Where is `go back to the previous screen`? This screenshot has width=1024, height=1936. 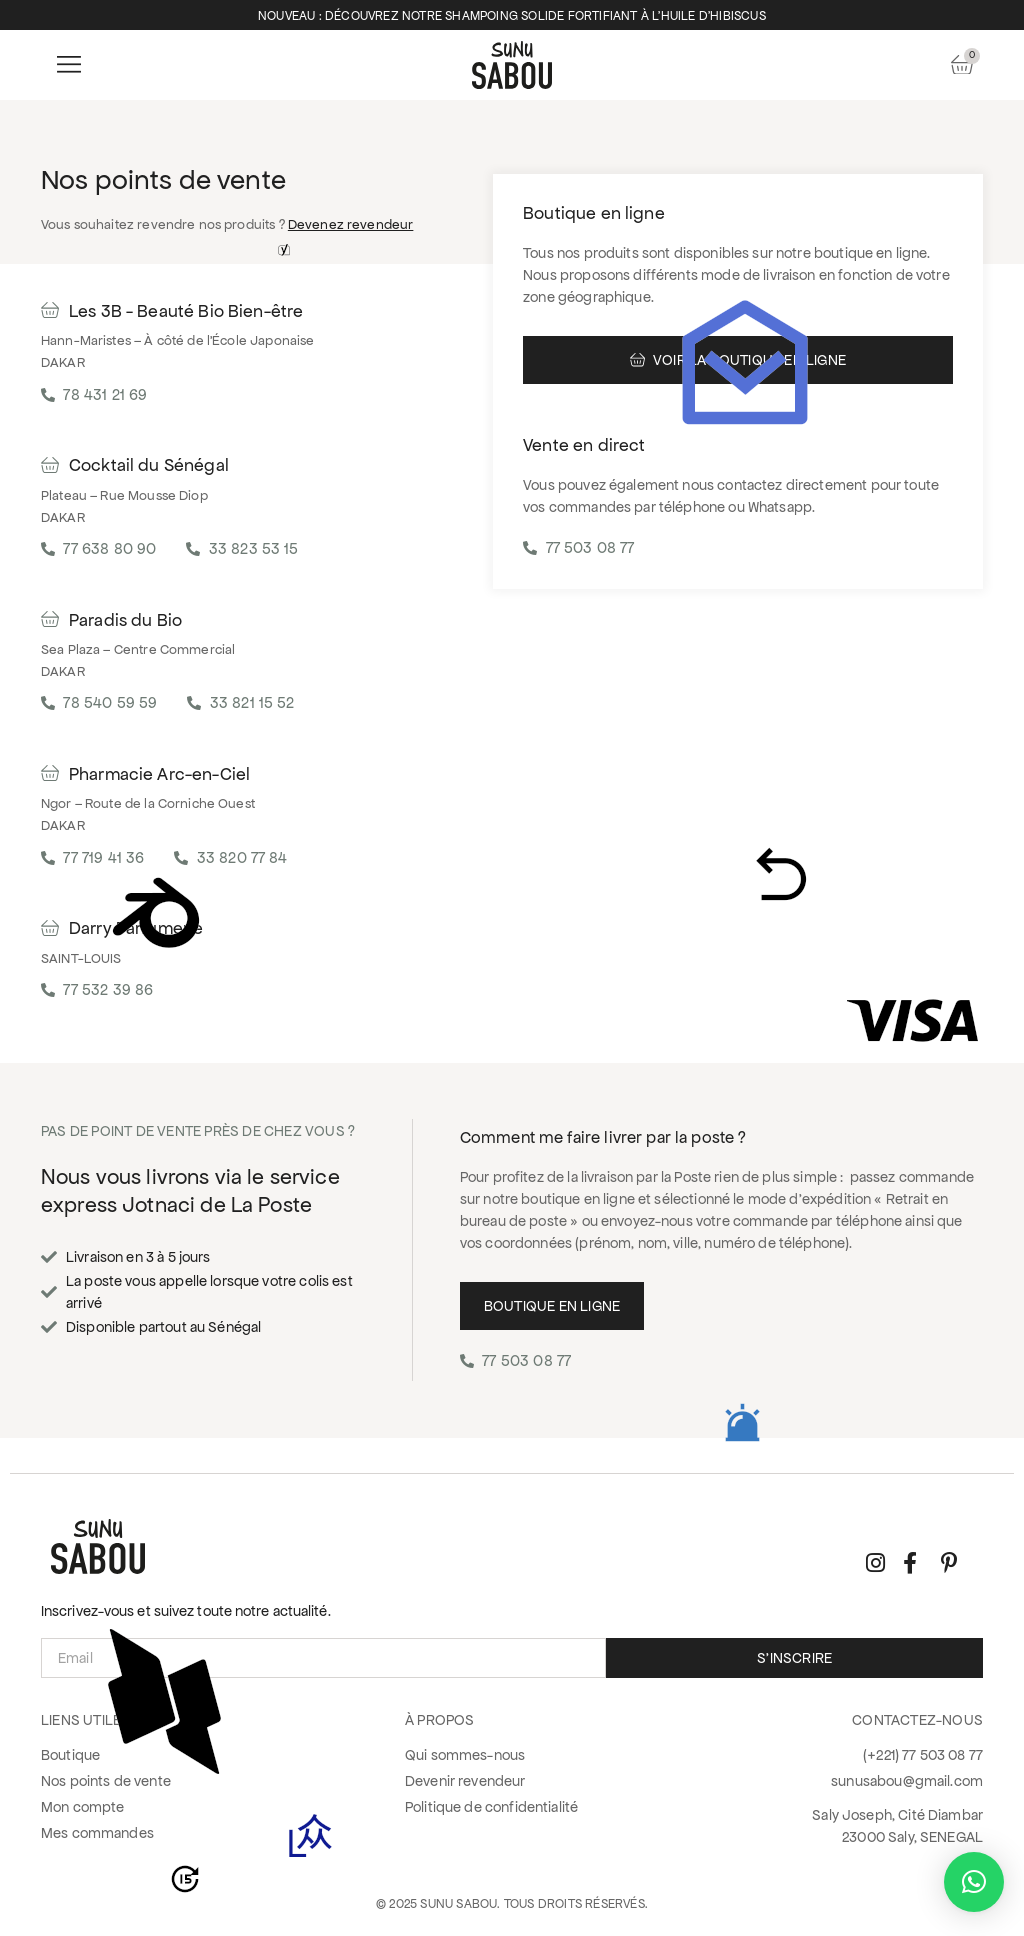 go back to the previous screen is located at coordinates (782, 876).